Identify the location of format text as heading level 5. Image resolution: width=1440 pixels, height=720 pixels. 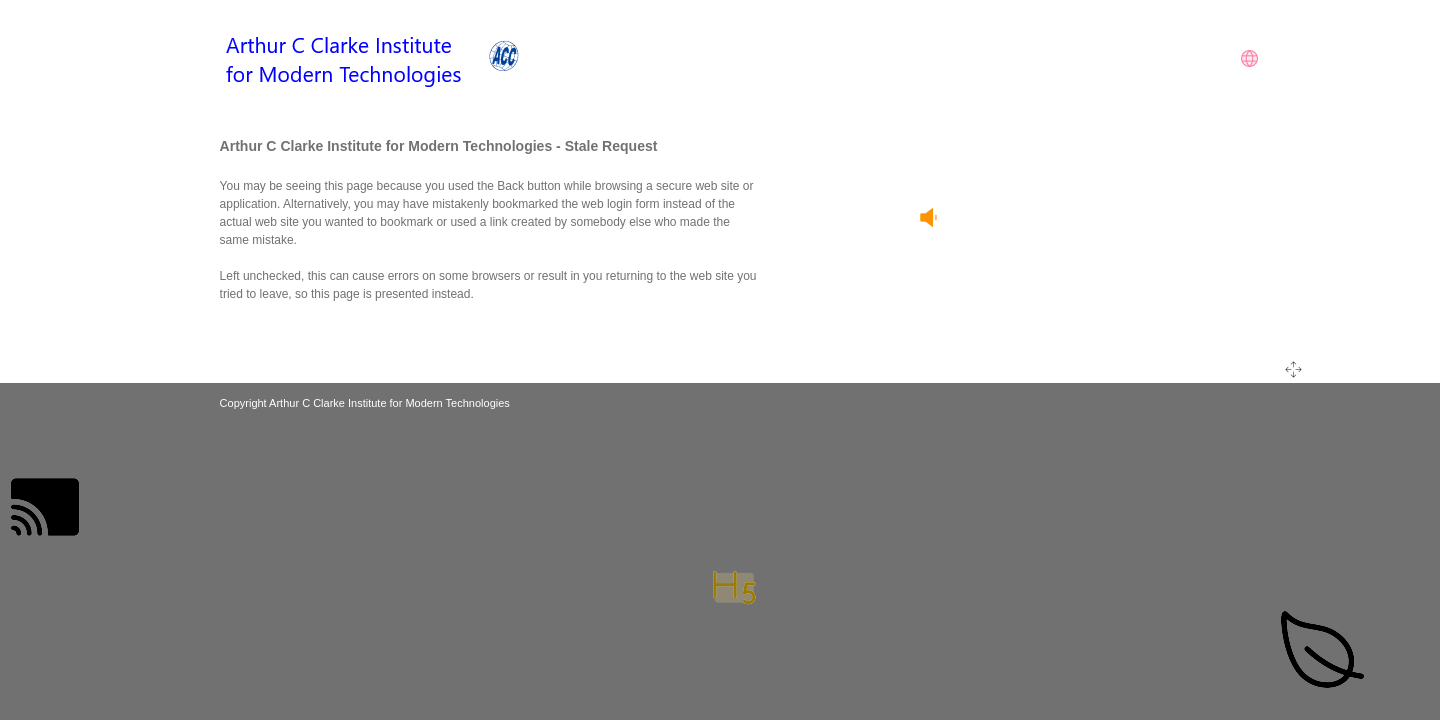
(732, 587).